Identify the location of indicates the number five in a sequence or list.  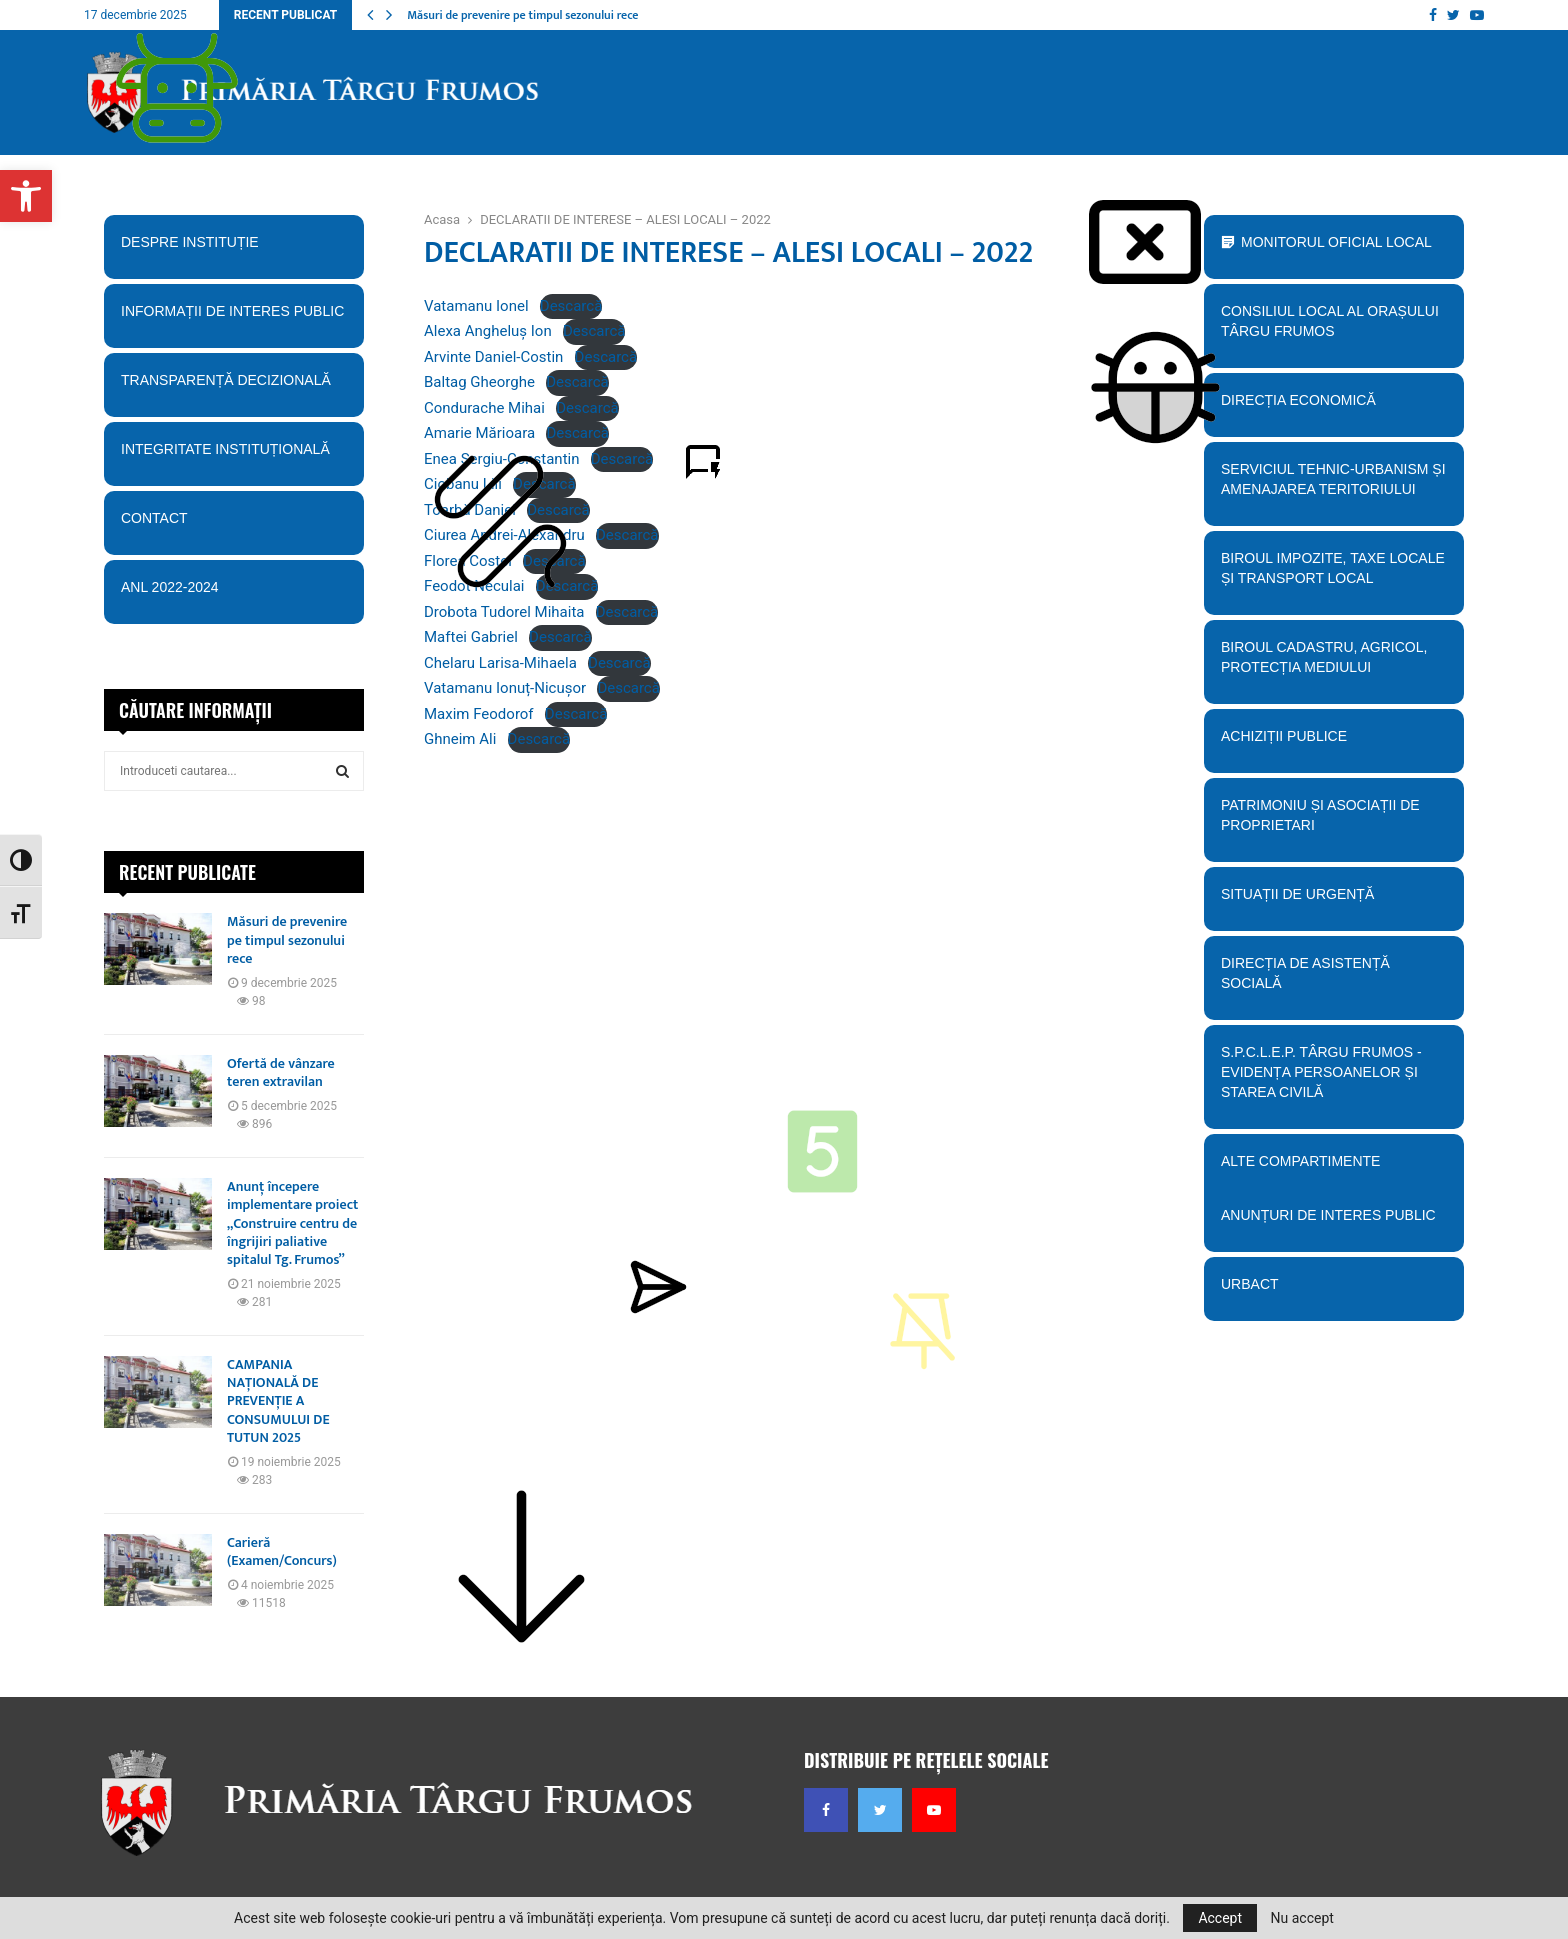
(822, 1151).